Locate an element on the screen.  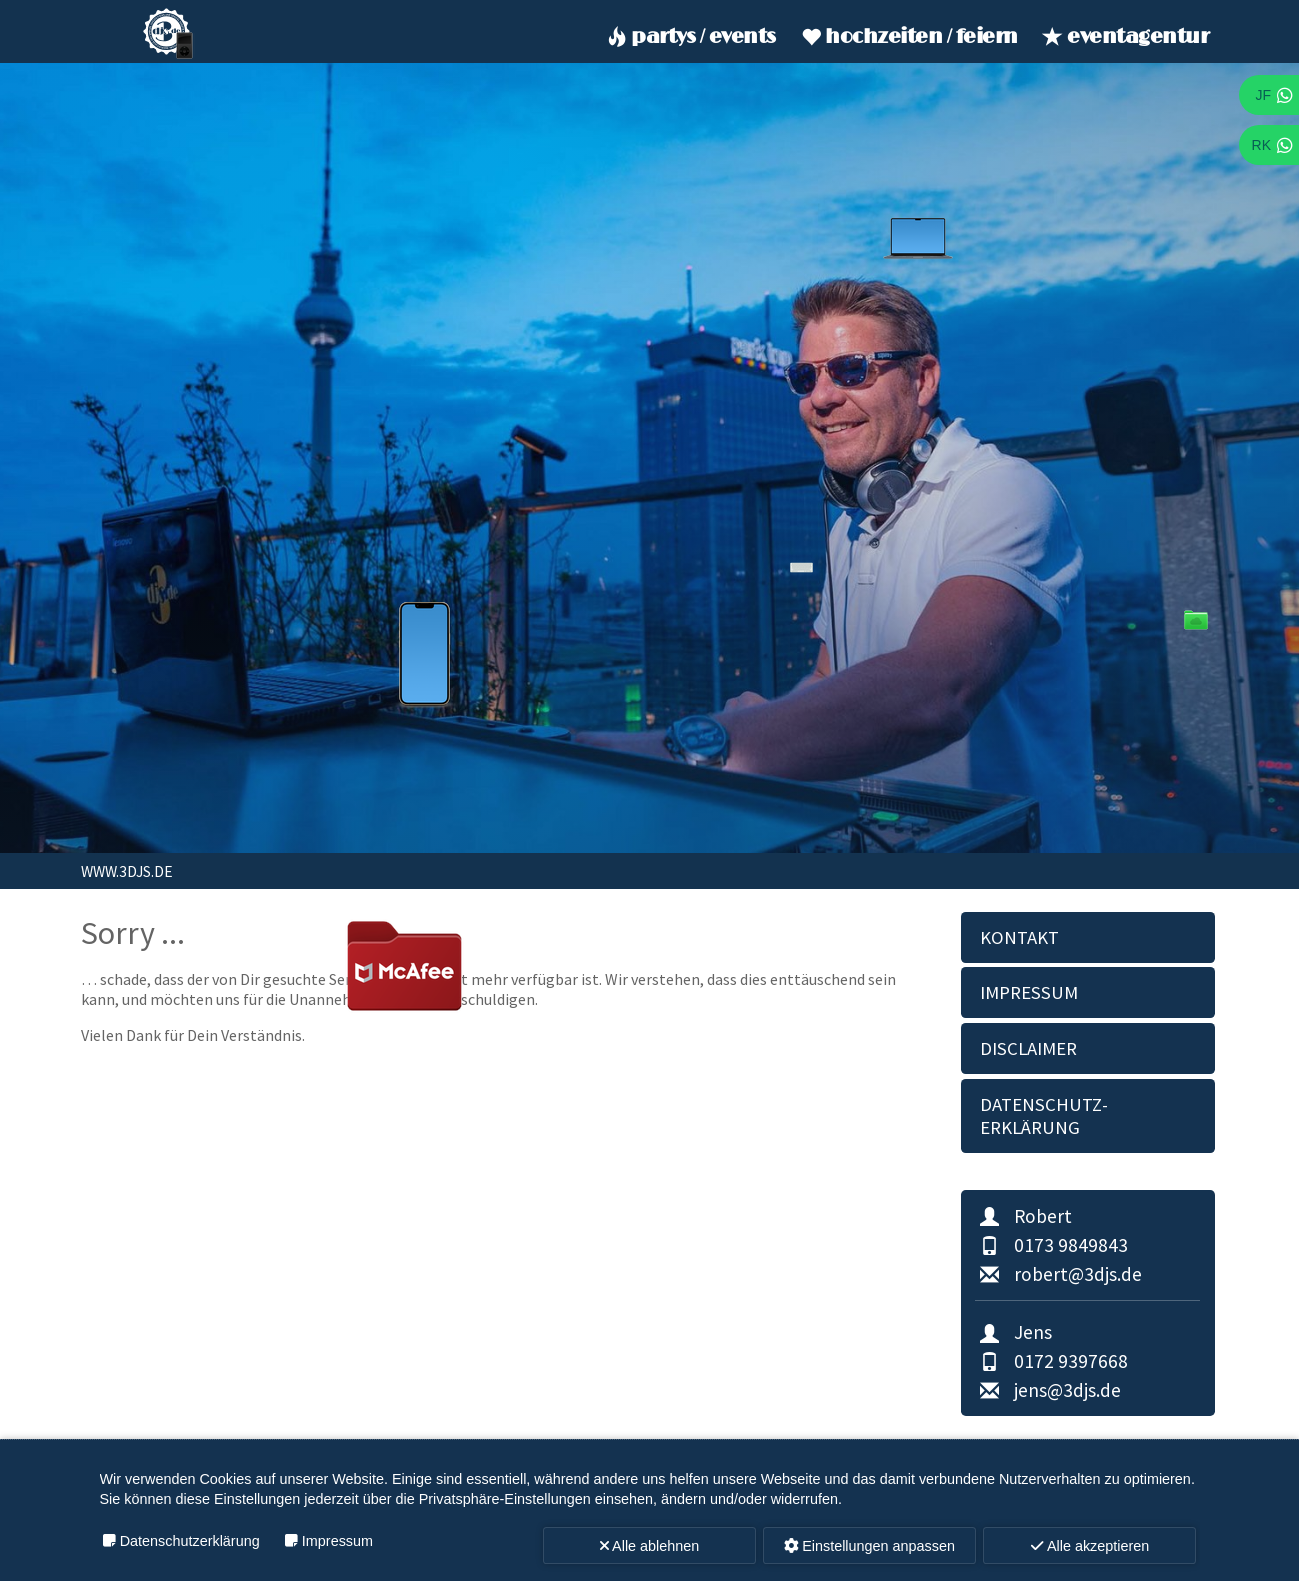
folder containing McAfee antivirus files is located at coordinates (404, 969).